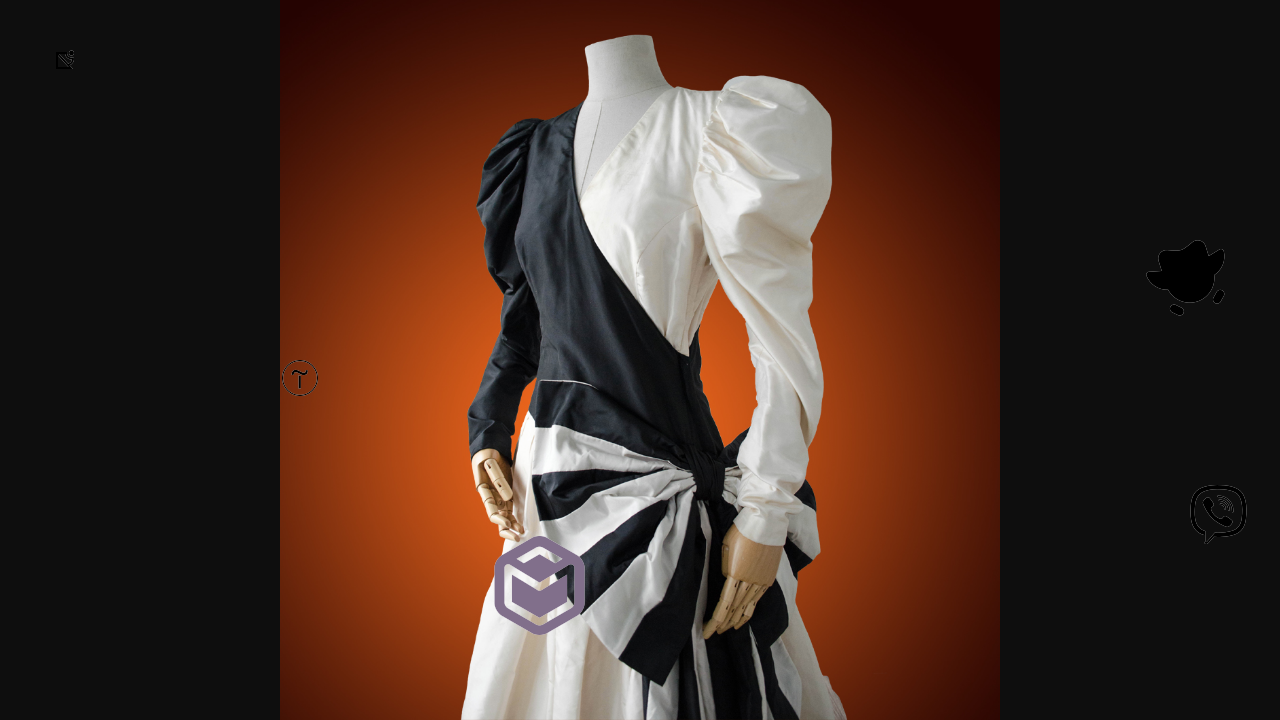  I want to click on tilda publishing logo, so click(300, 378).